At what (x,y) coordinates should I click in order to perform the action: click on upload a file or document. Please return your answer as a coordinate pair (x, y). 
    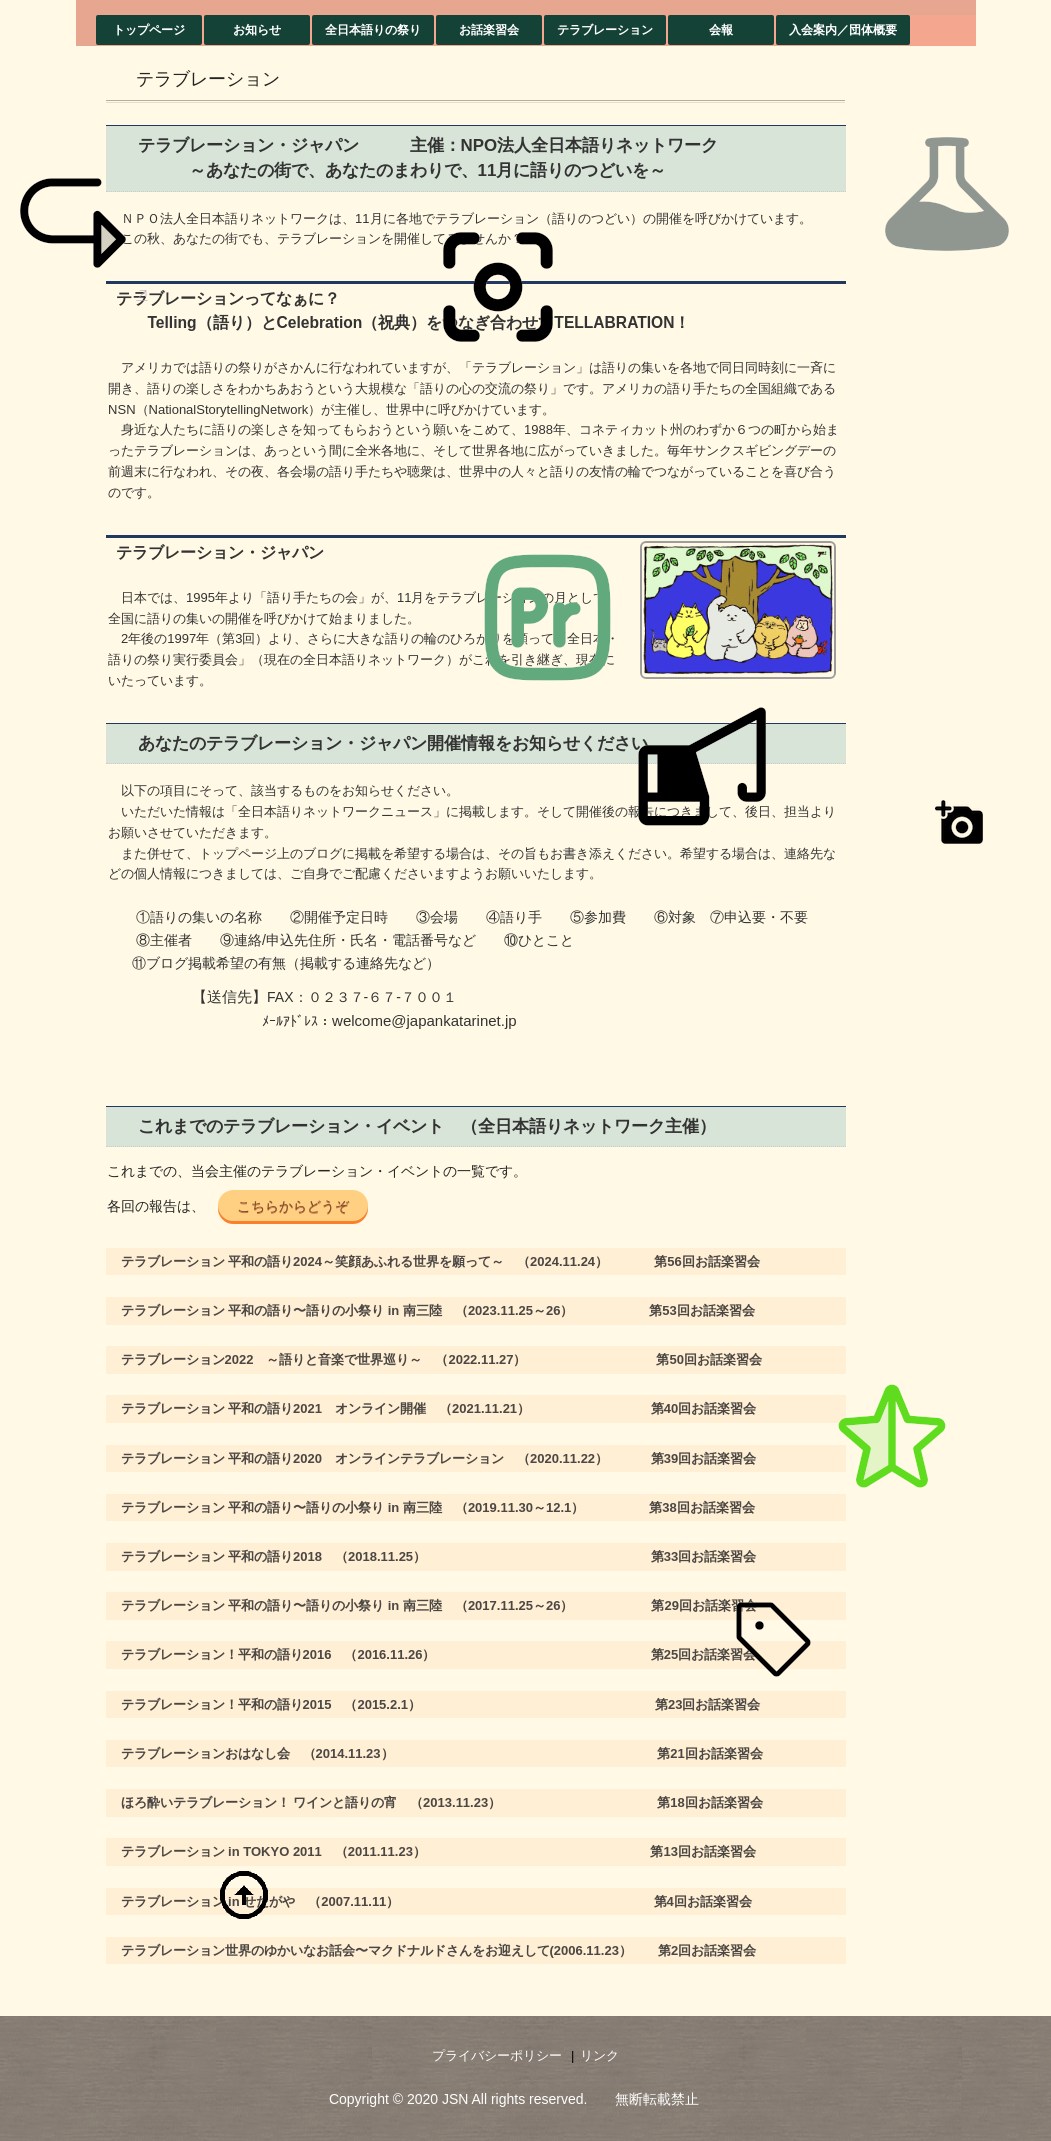
    Looking at the image, I should click on (244, 1895).